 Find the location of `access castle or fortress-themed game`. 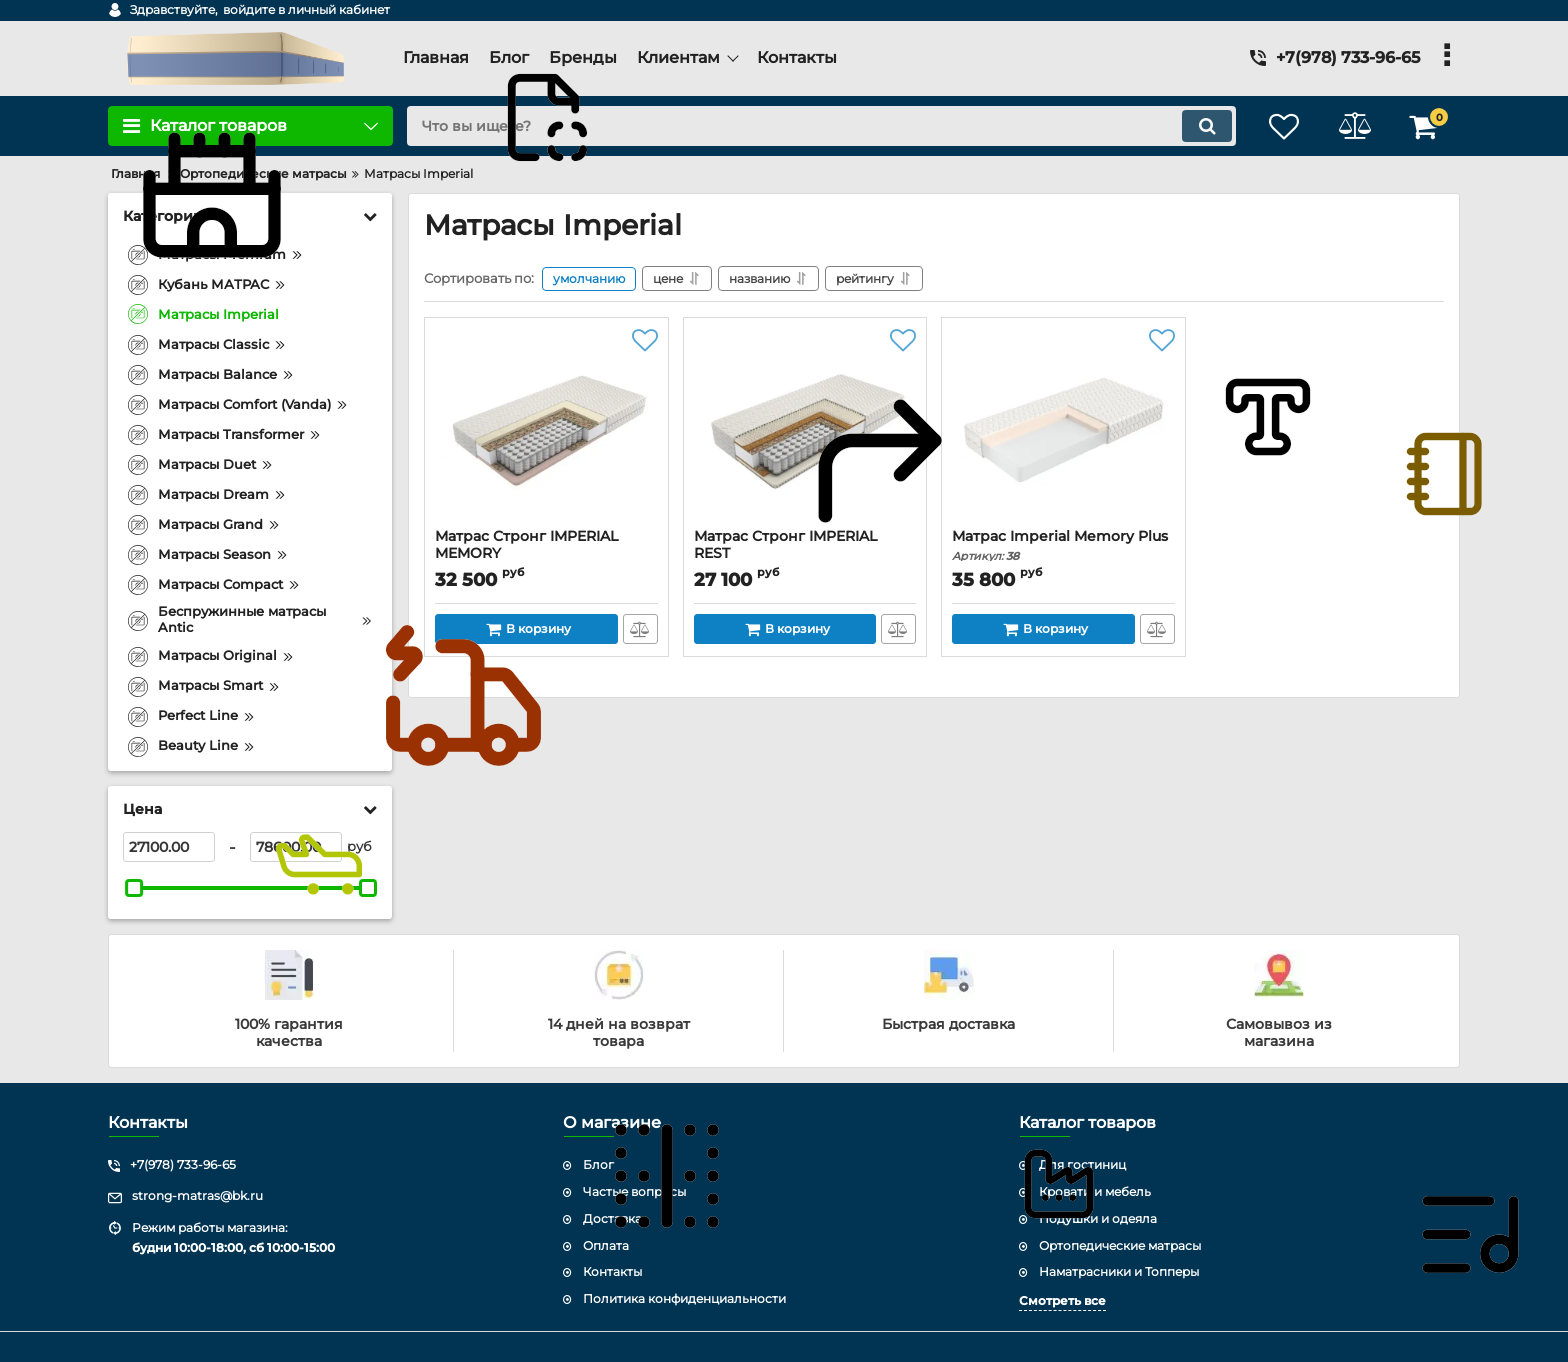

access castle or fortress-themed game is located at coordinates (212, 195).